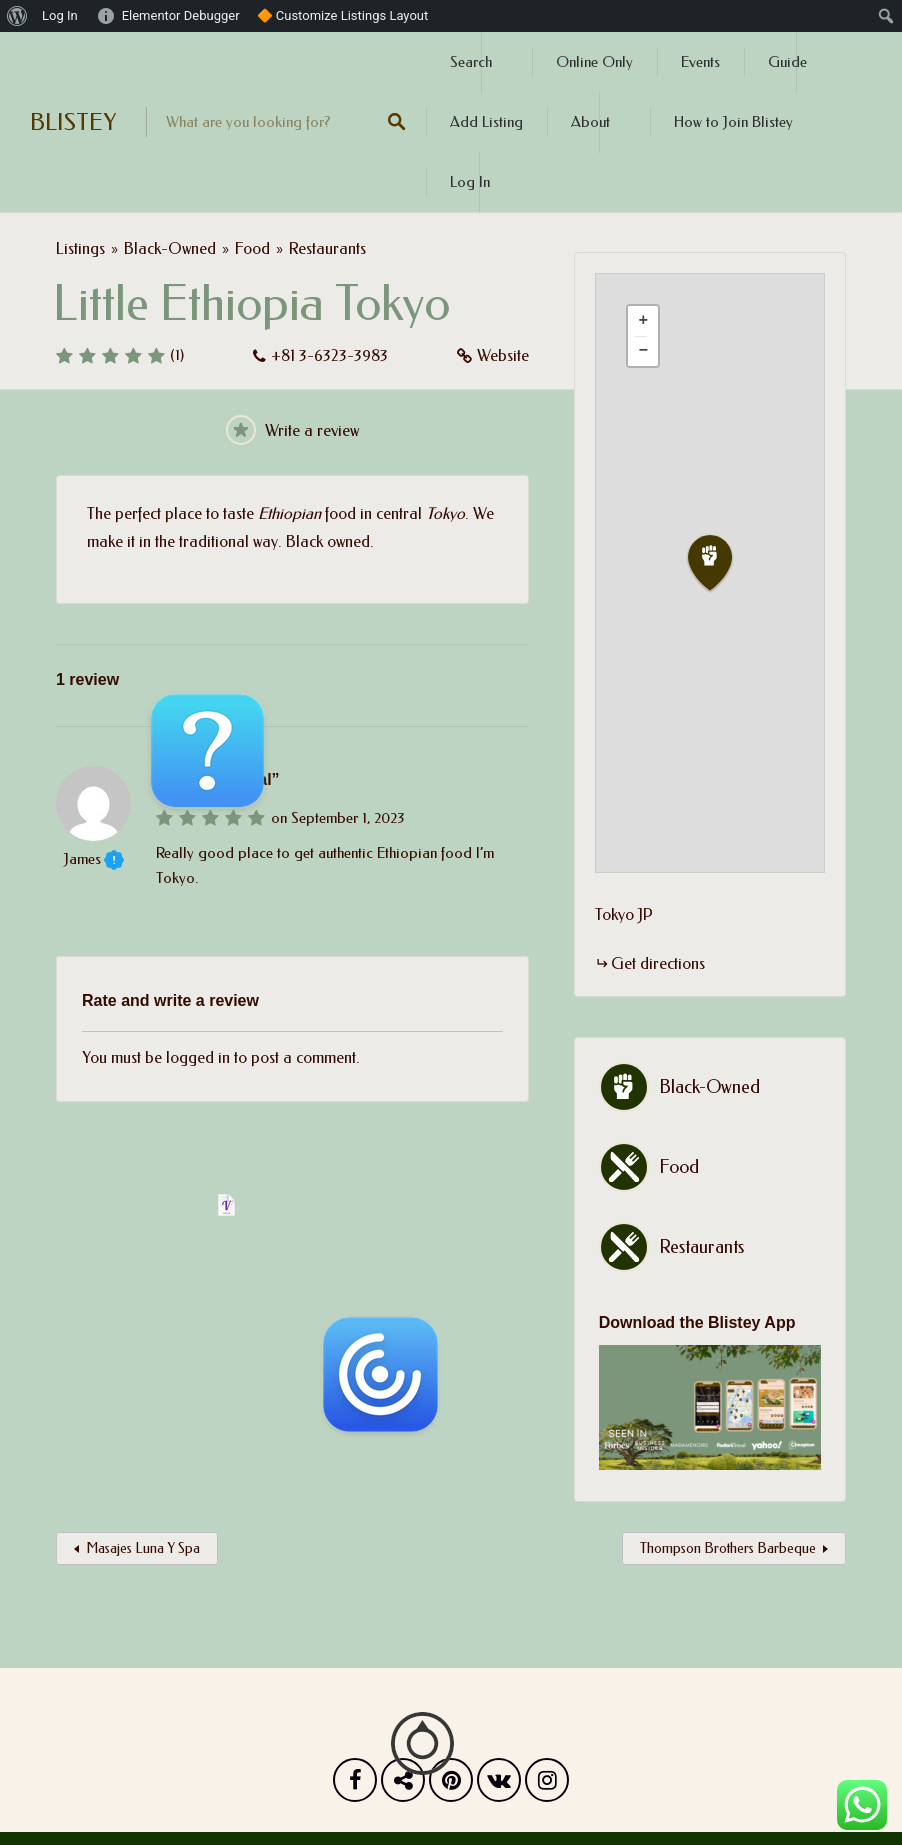 This screenshot has height=1845, width=902. I want to click on indicates a help or information dialog, so click(207, 753).